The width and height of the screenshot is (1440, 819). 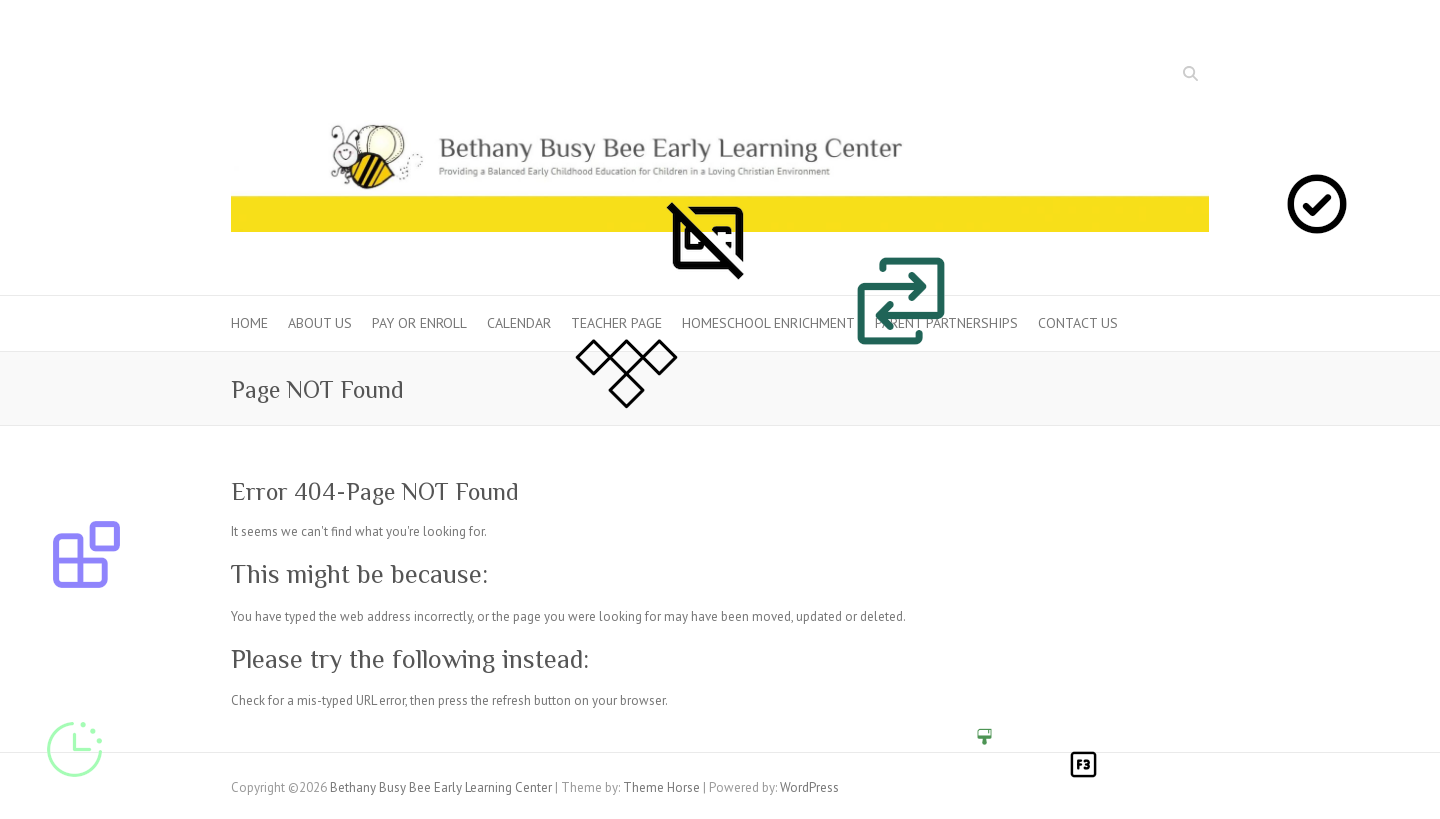 What do you see at coordinates (708, 238) in the screenshot?
I see `closed captions are disabled` at bounding box center [708, 238].